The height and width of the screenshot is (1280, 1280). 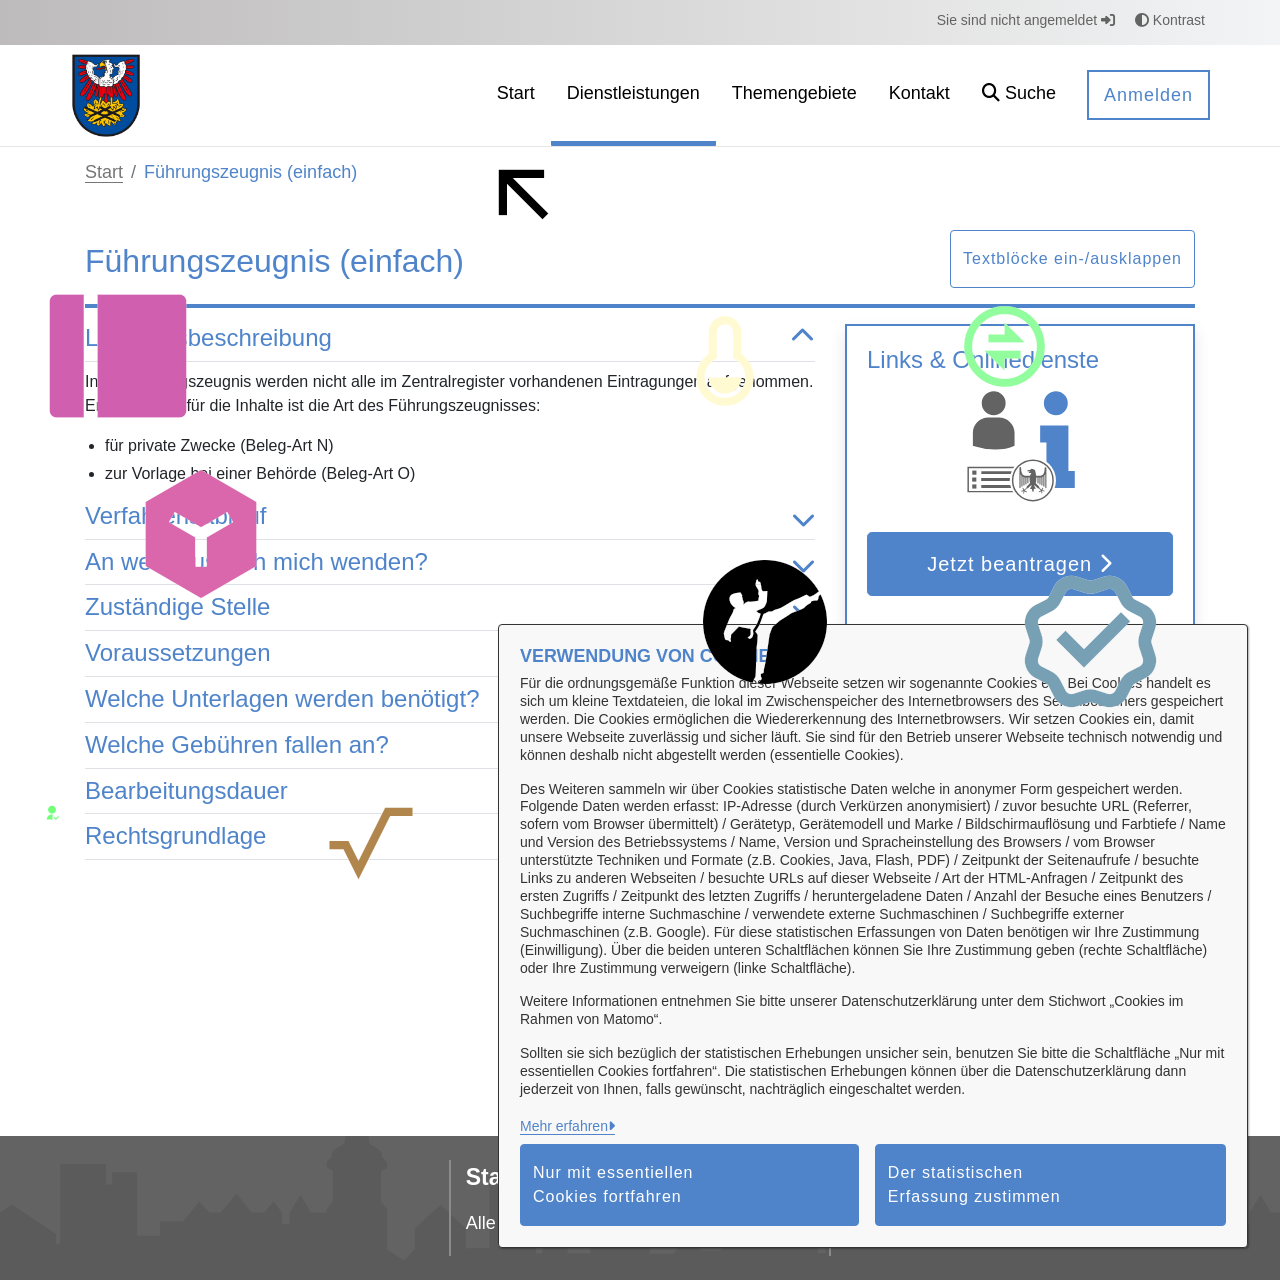 What do you see at coordinates (52, 813) in the screenshot?
I see `follow this user` at bounding box center [52, 813].